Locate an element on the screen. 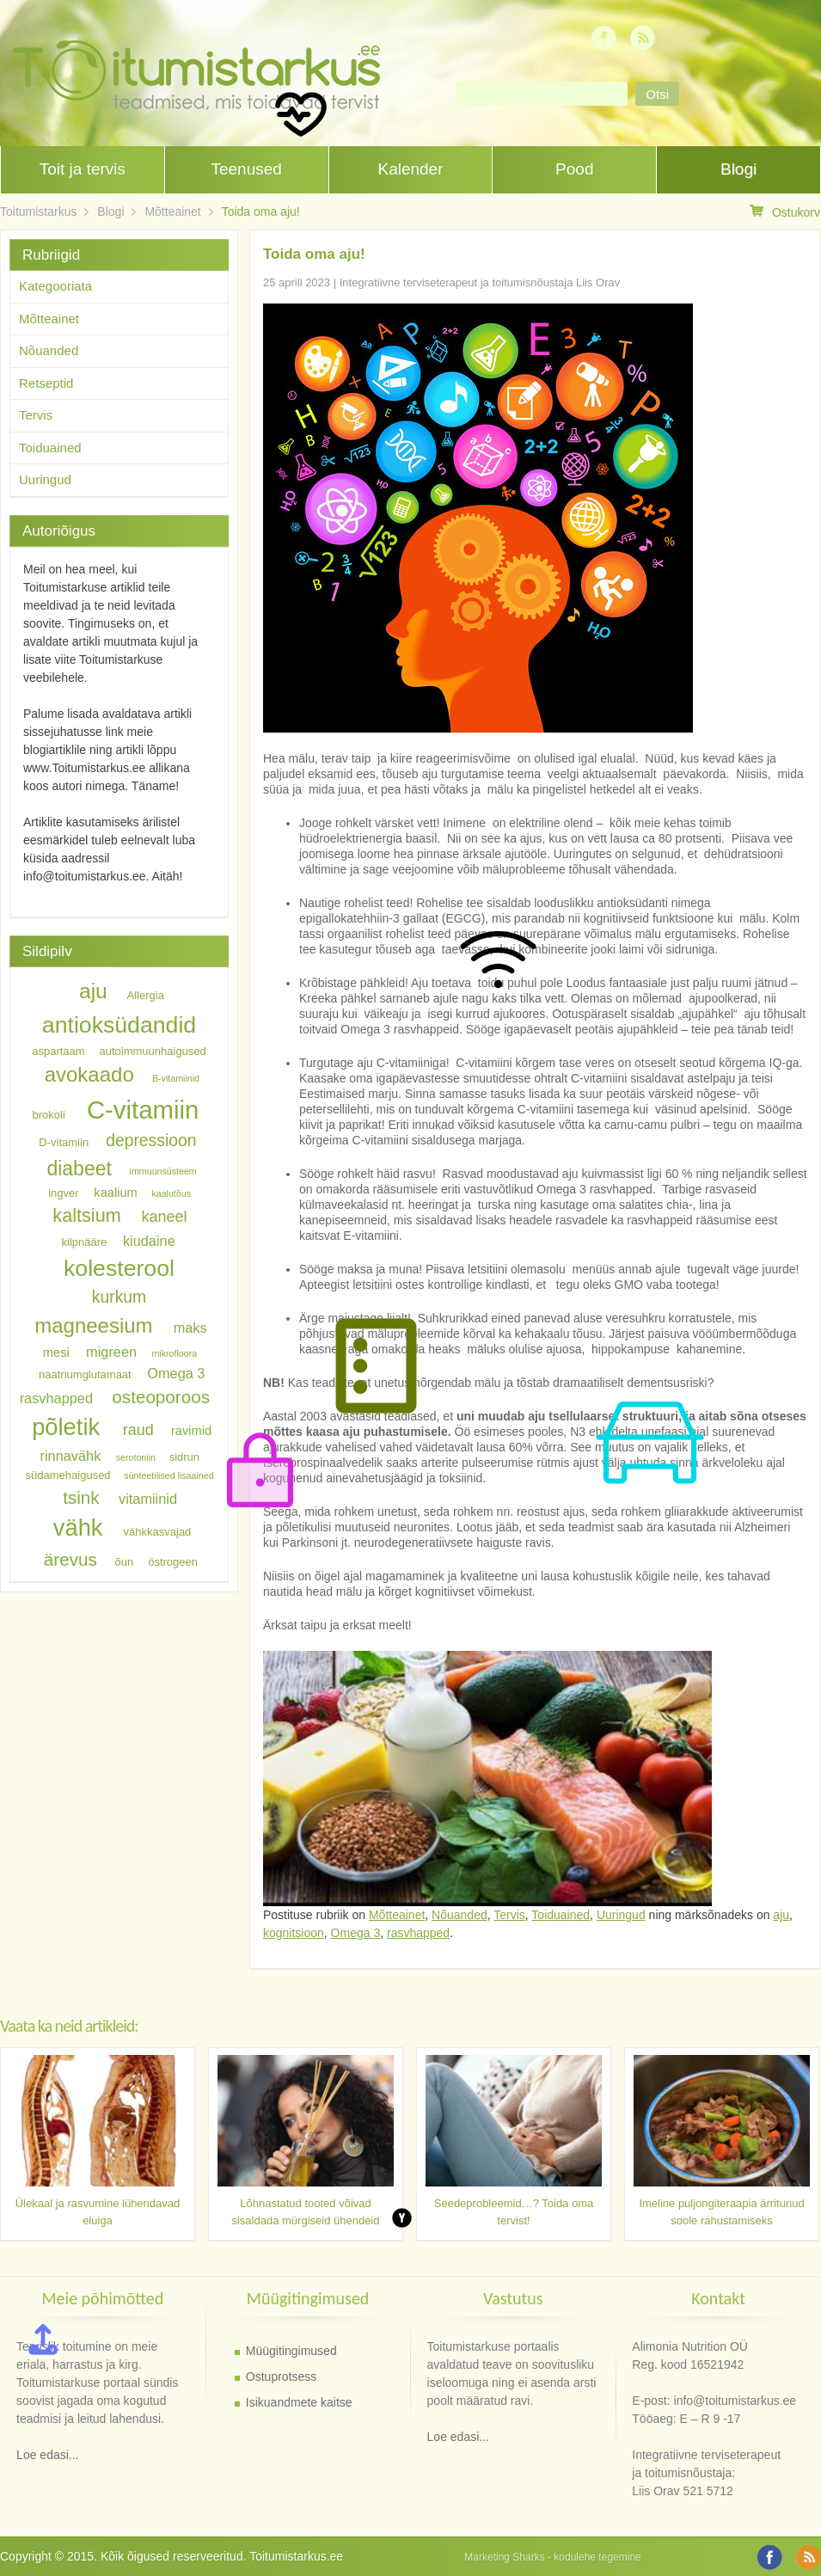 The width and height of the screenshot is (821, 2576). access vehicle or car-related features is located at coordinates (650, 1444).